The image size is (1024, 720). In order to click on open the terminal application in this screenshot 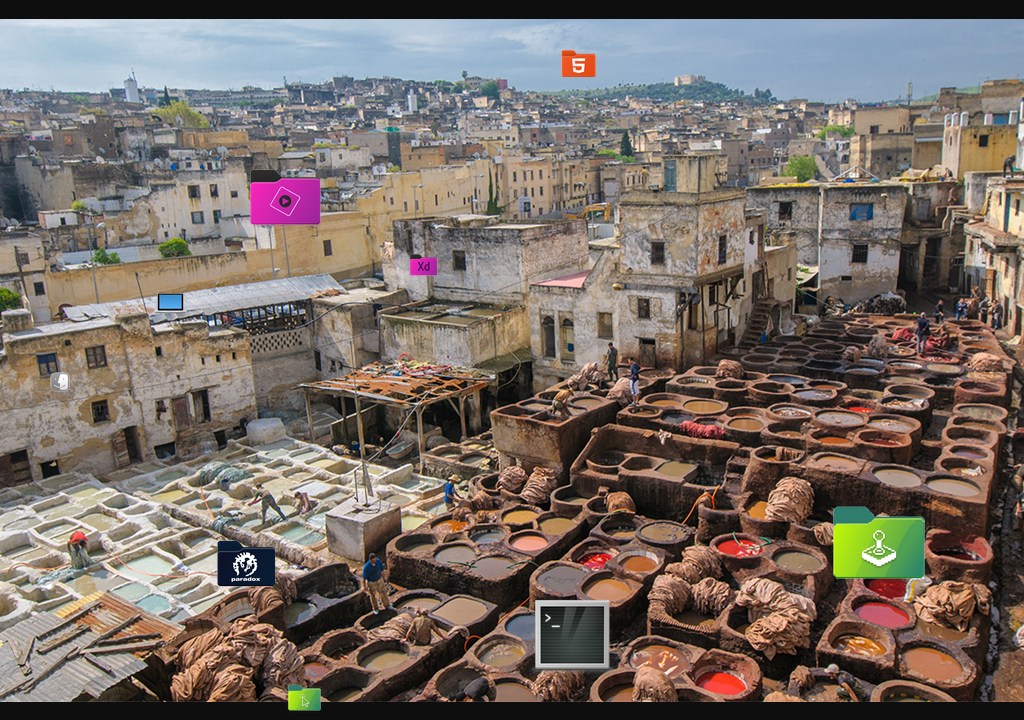, I will do `click(572, 633)`.